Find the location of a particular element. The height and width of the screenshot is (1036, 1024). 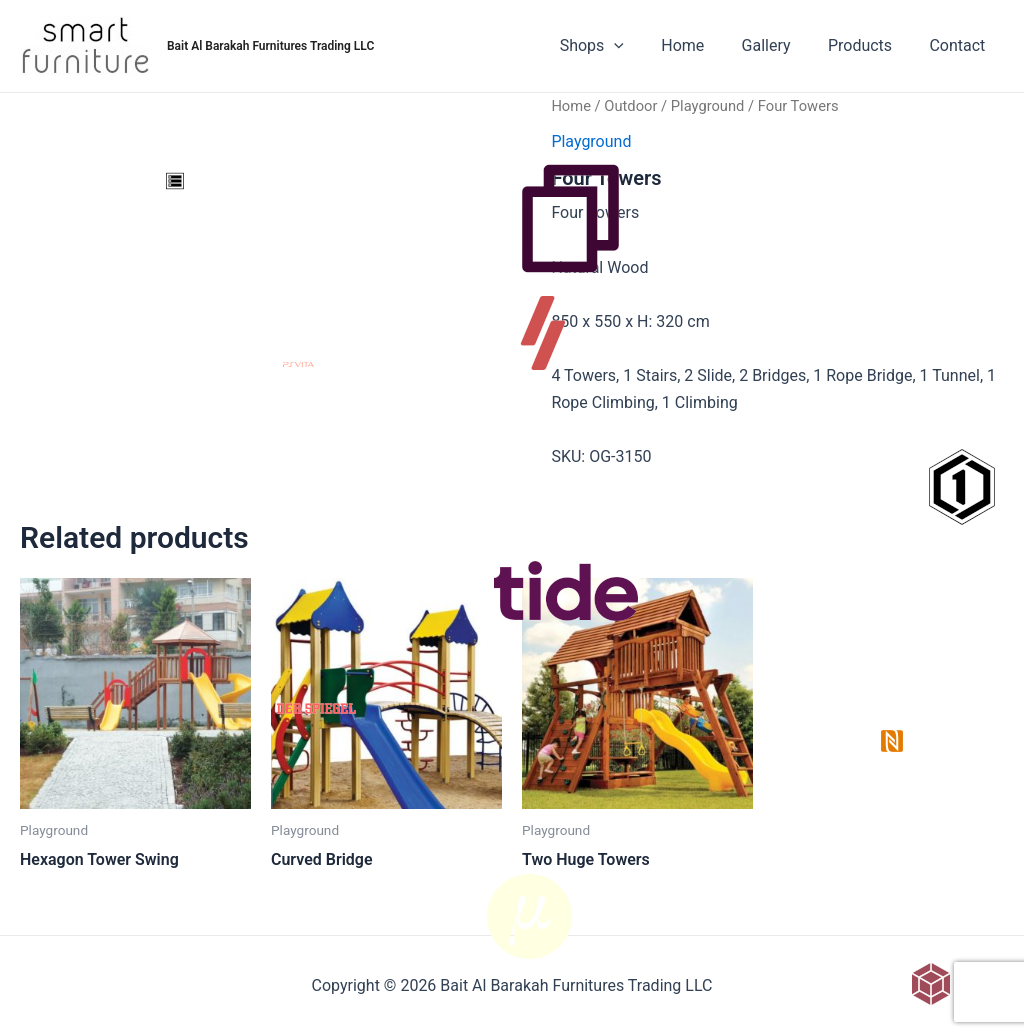

open Winamp media player is located at coordinates (543, 333).